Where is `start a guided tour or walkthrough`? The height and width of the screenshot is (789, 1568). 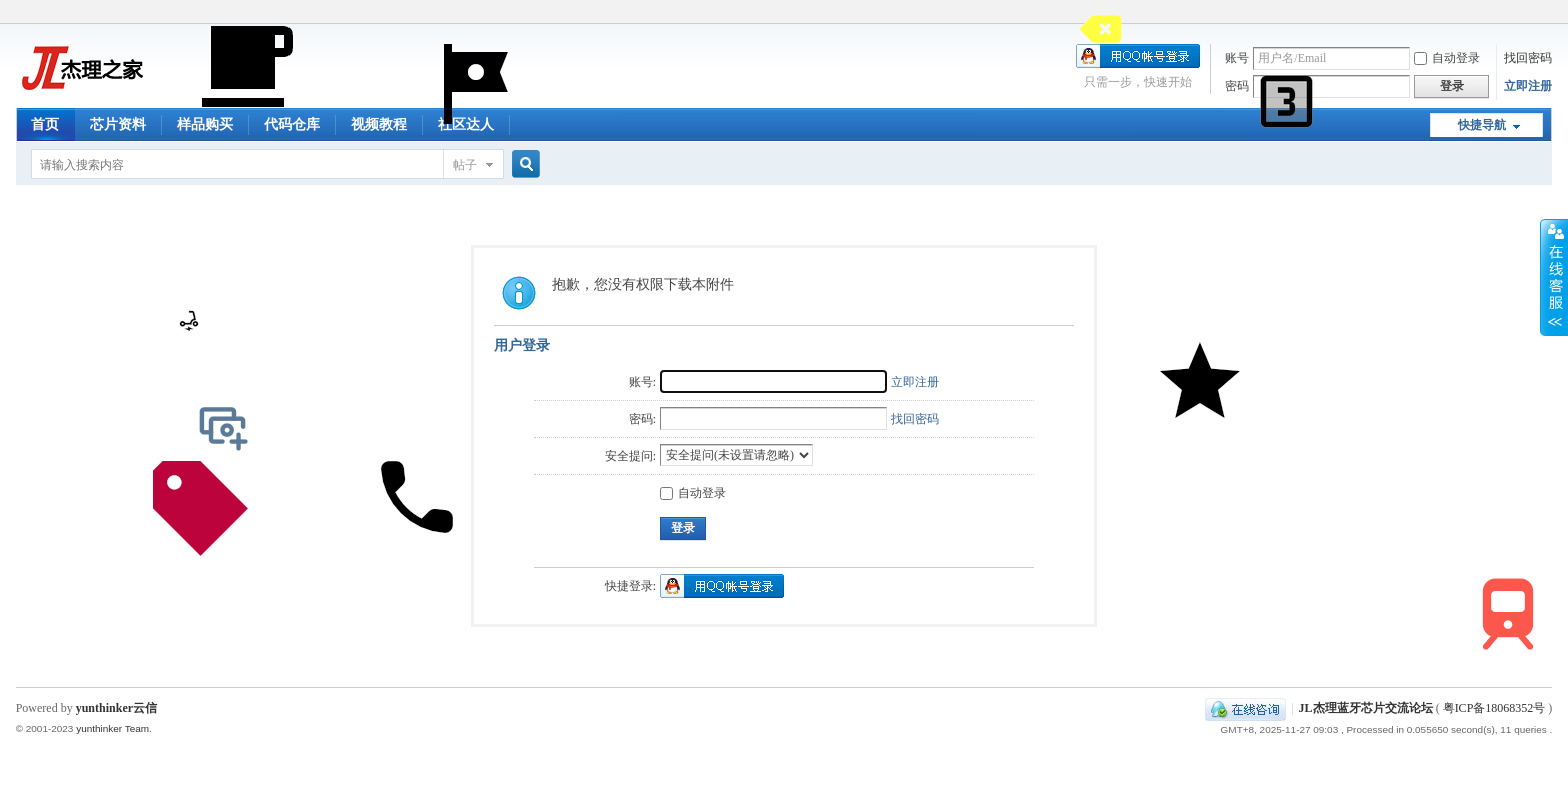 start a guided tour or walkthrough is located at coordinates (472, 84).